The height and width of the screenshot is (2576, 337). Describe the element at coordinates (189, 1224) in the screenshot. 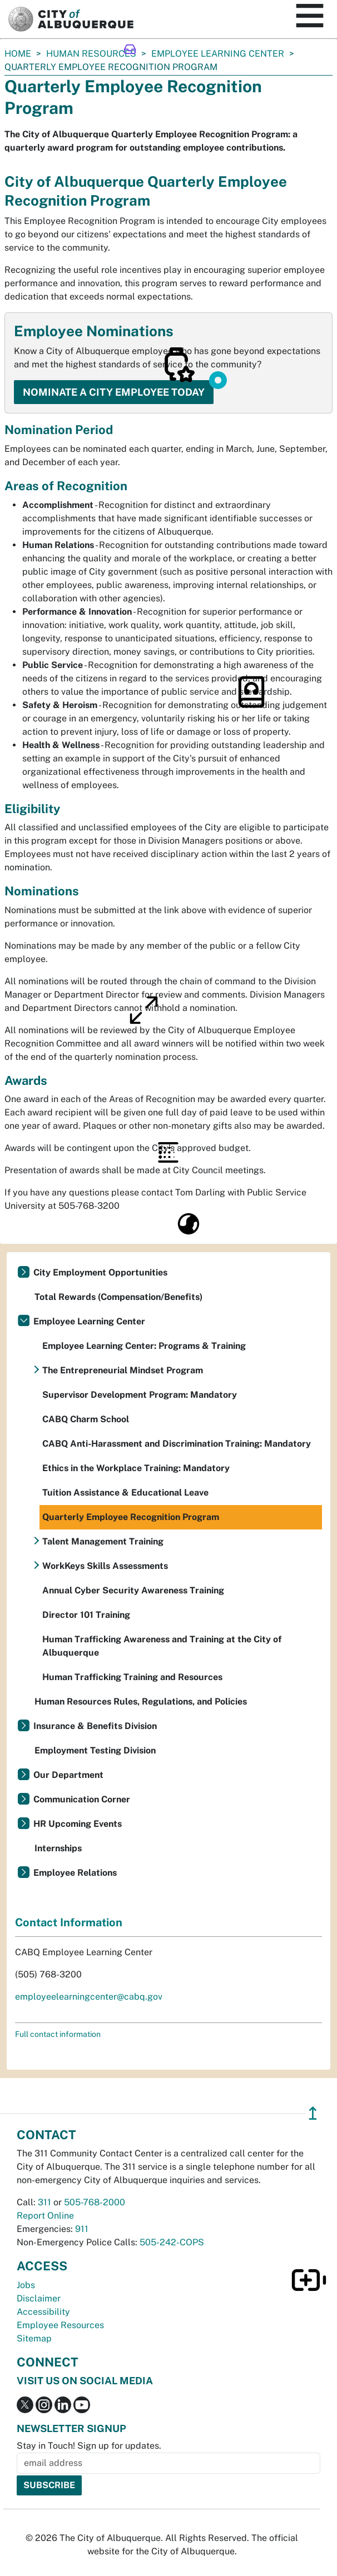

I see `access global or international settings` at that location.